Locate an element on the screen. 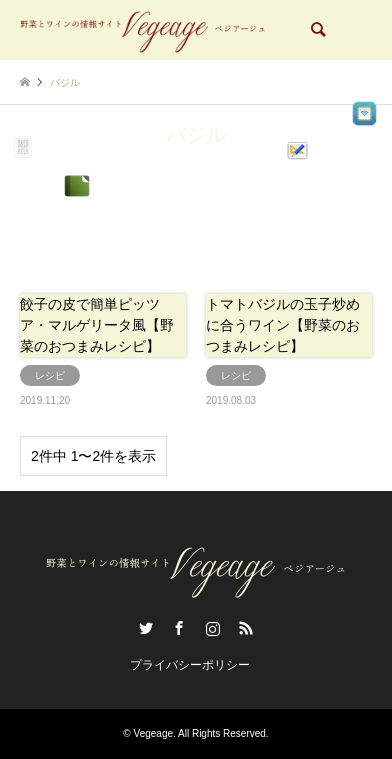 The image size is (392, 759). view network adapter settings is located at coordinates (364, 113).